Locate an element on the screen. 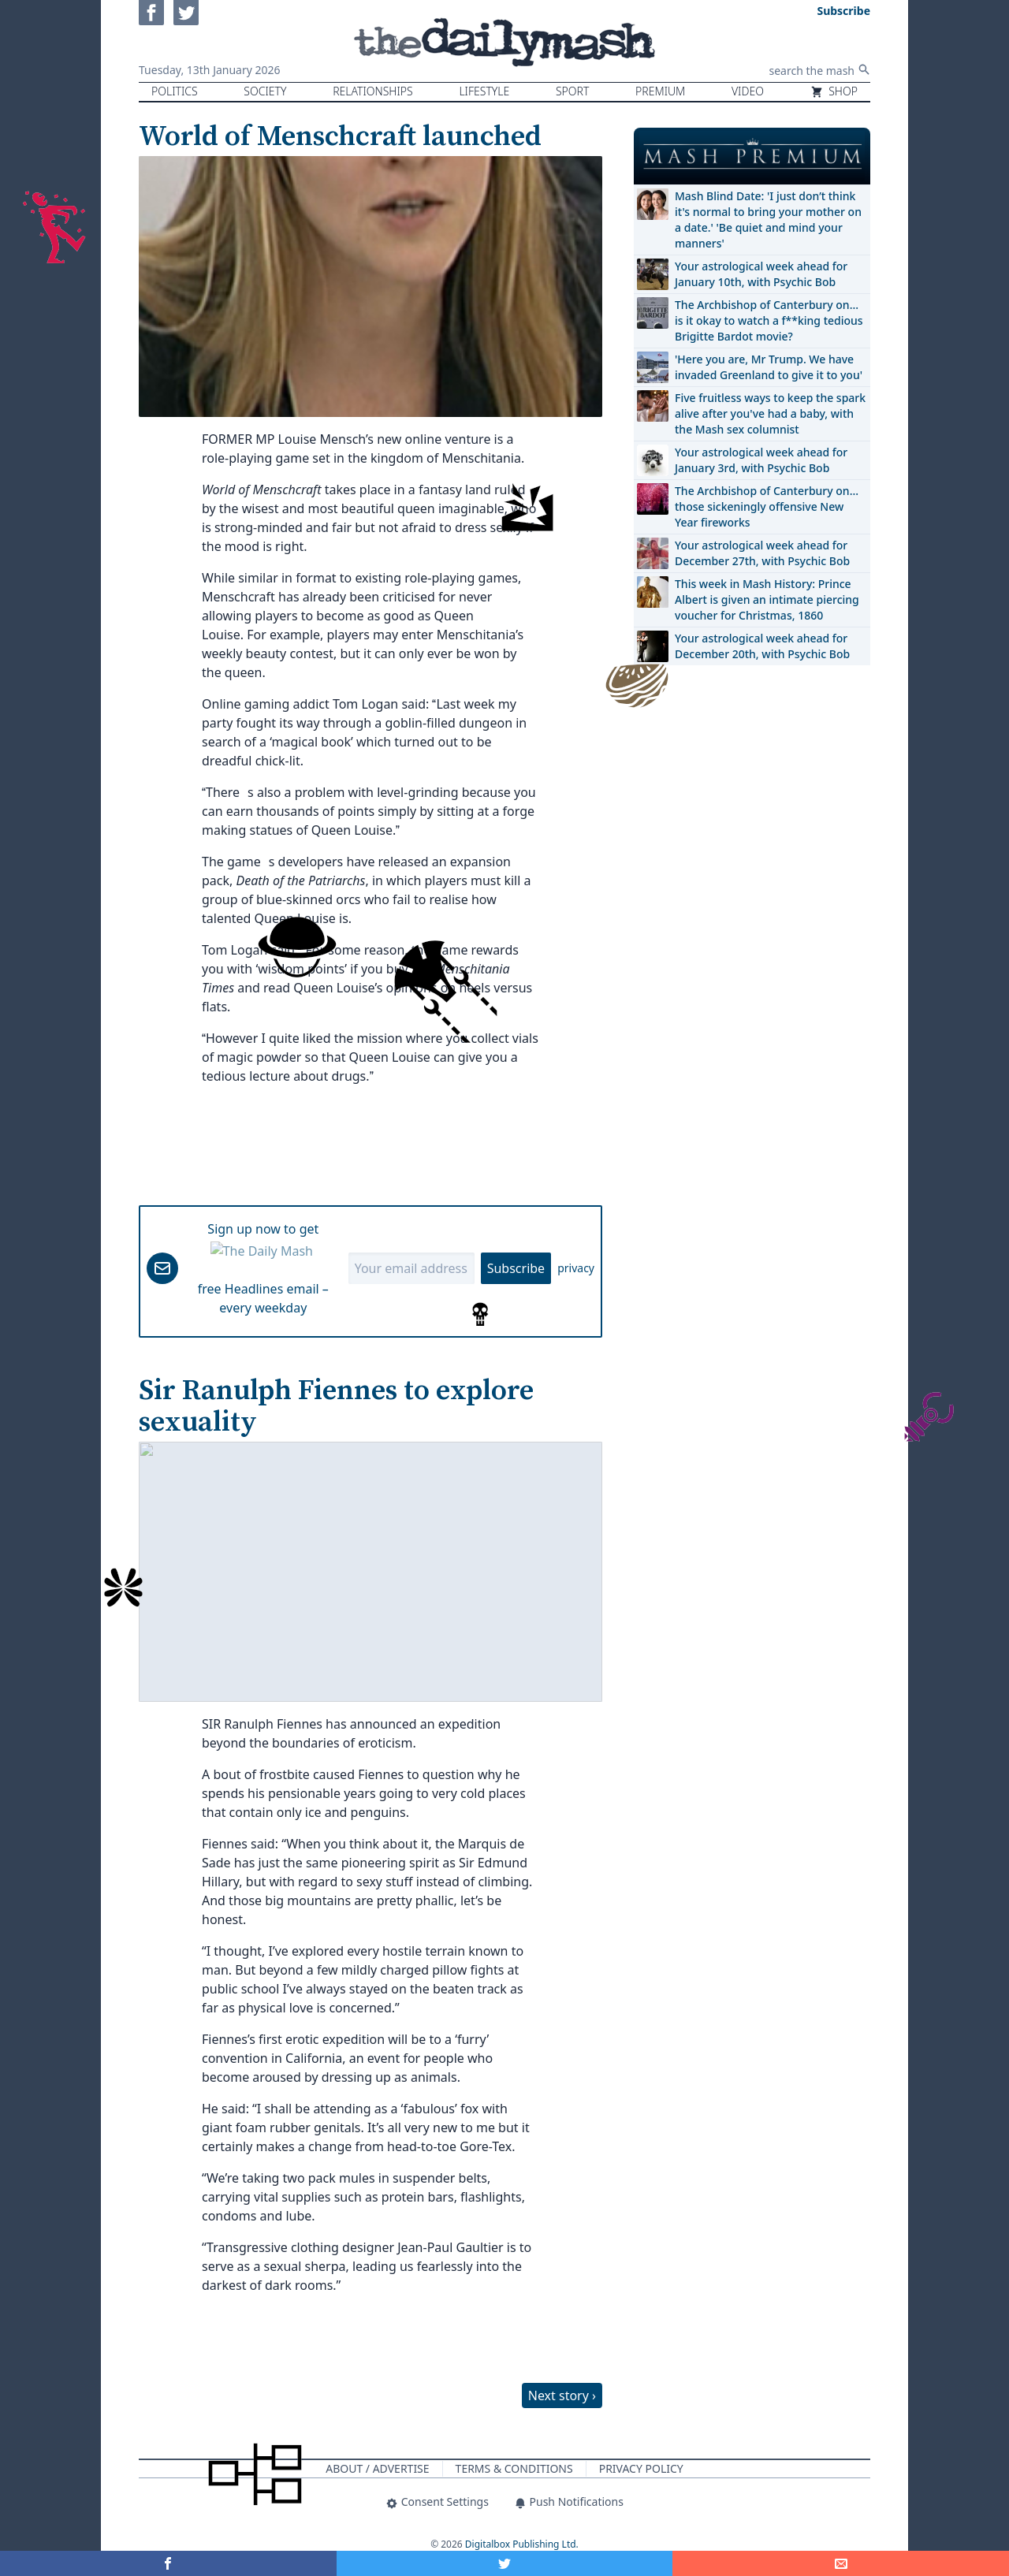 This screenshot has width=1009, height=2576. activate robotic arm or grabber tool is located at coordinates (931, 1415).